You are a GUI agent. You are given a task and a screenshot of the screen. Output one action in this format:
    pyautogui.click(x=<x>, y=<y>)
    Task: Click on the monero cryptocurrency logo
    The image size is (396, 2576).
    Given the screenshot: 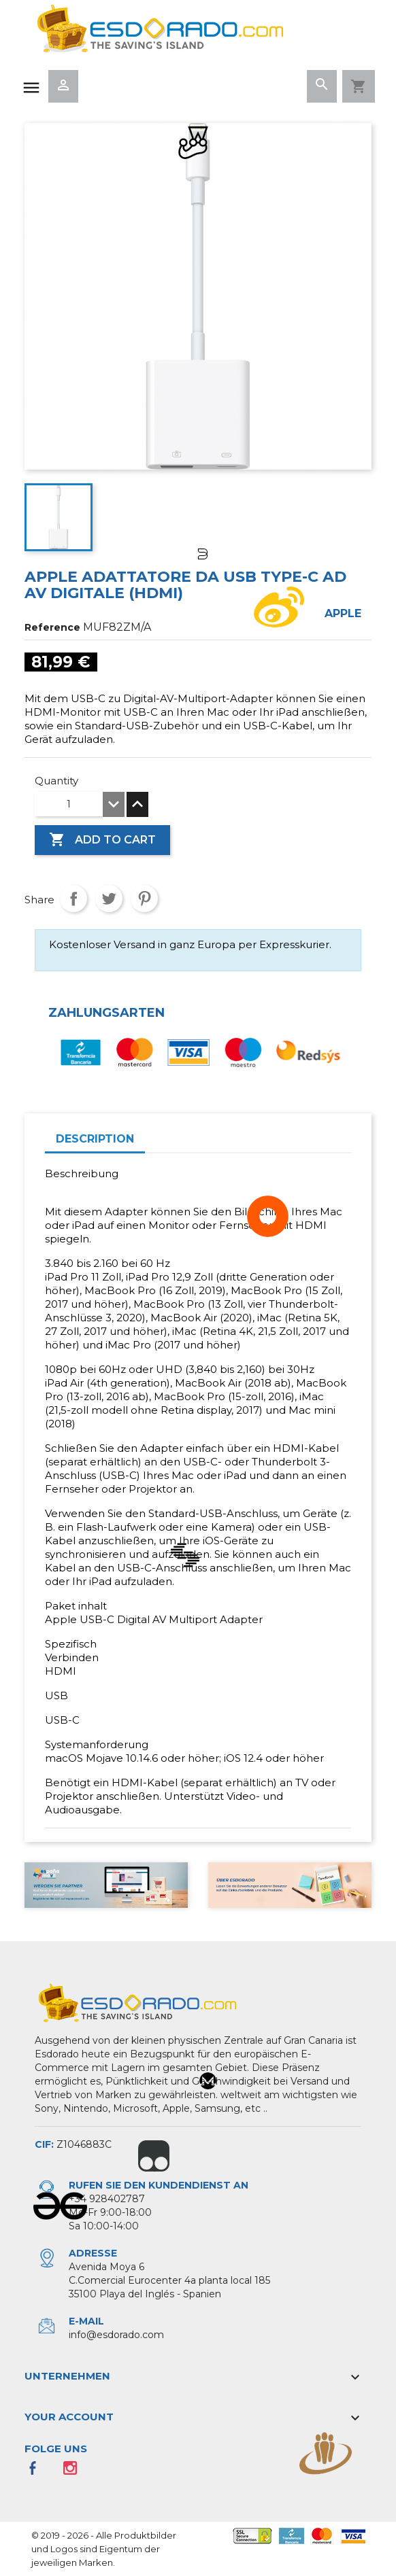 What is the action you would take?
    pyautogui.click(x=208, y=2081)
    